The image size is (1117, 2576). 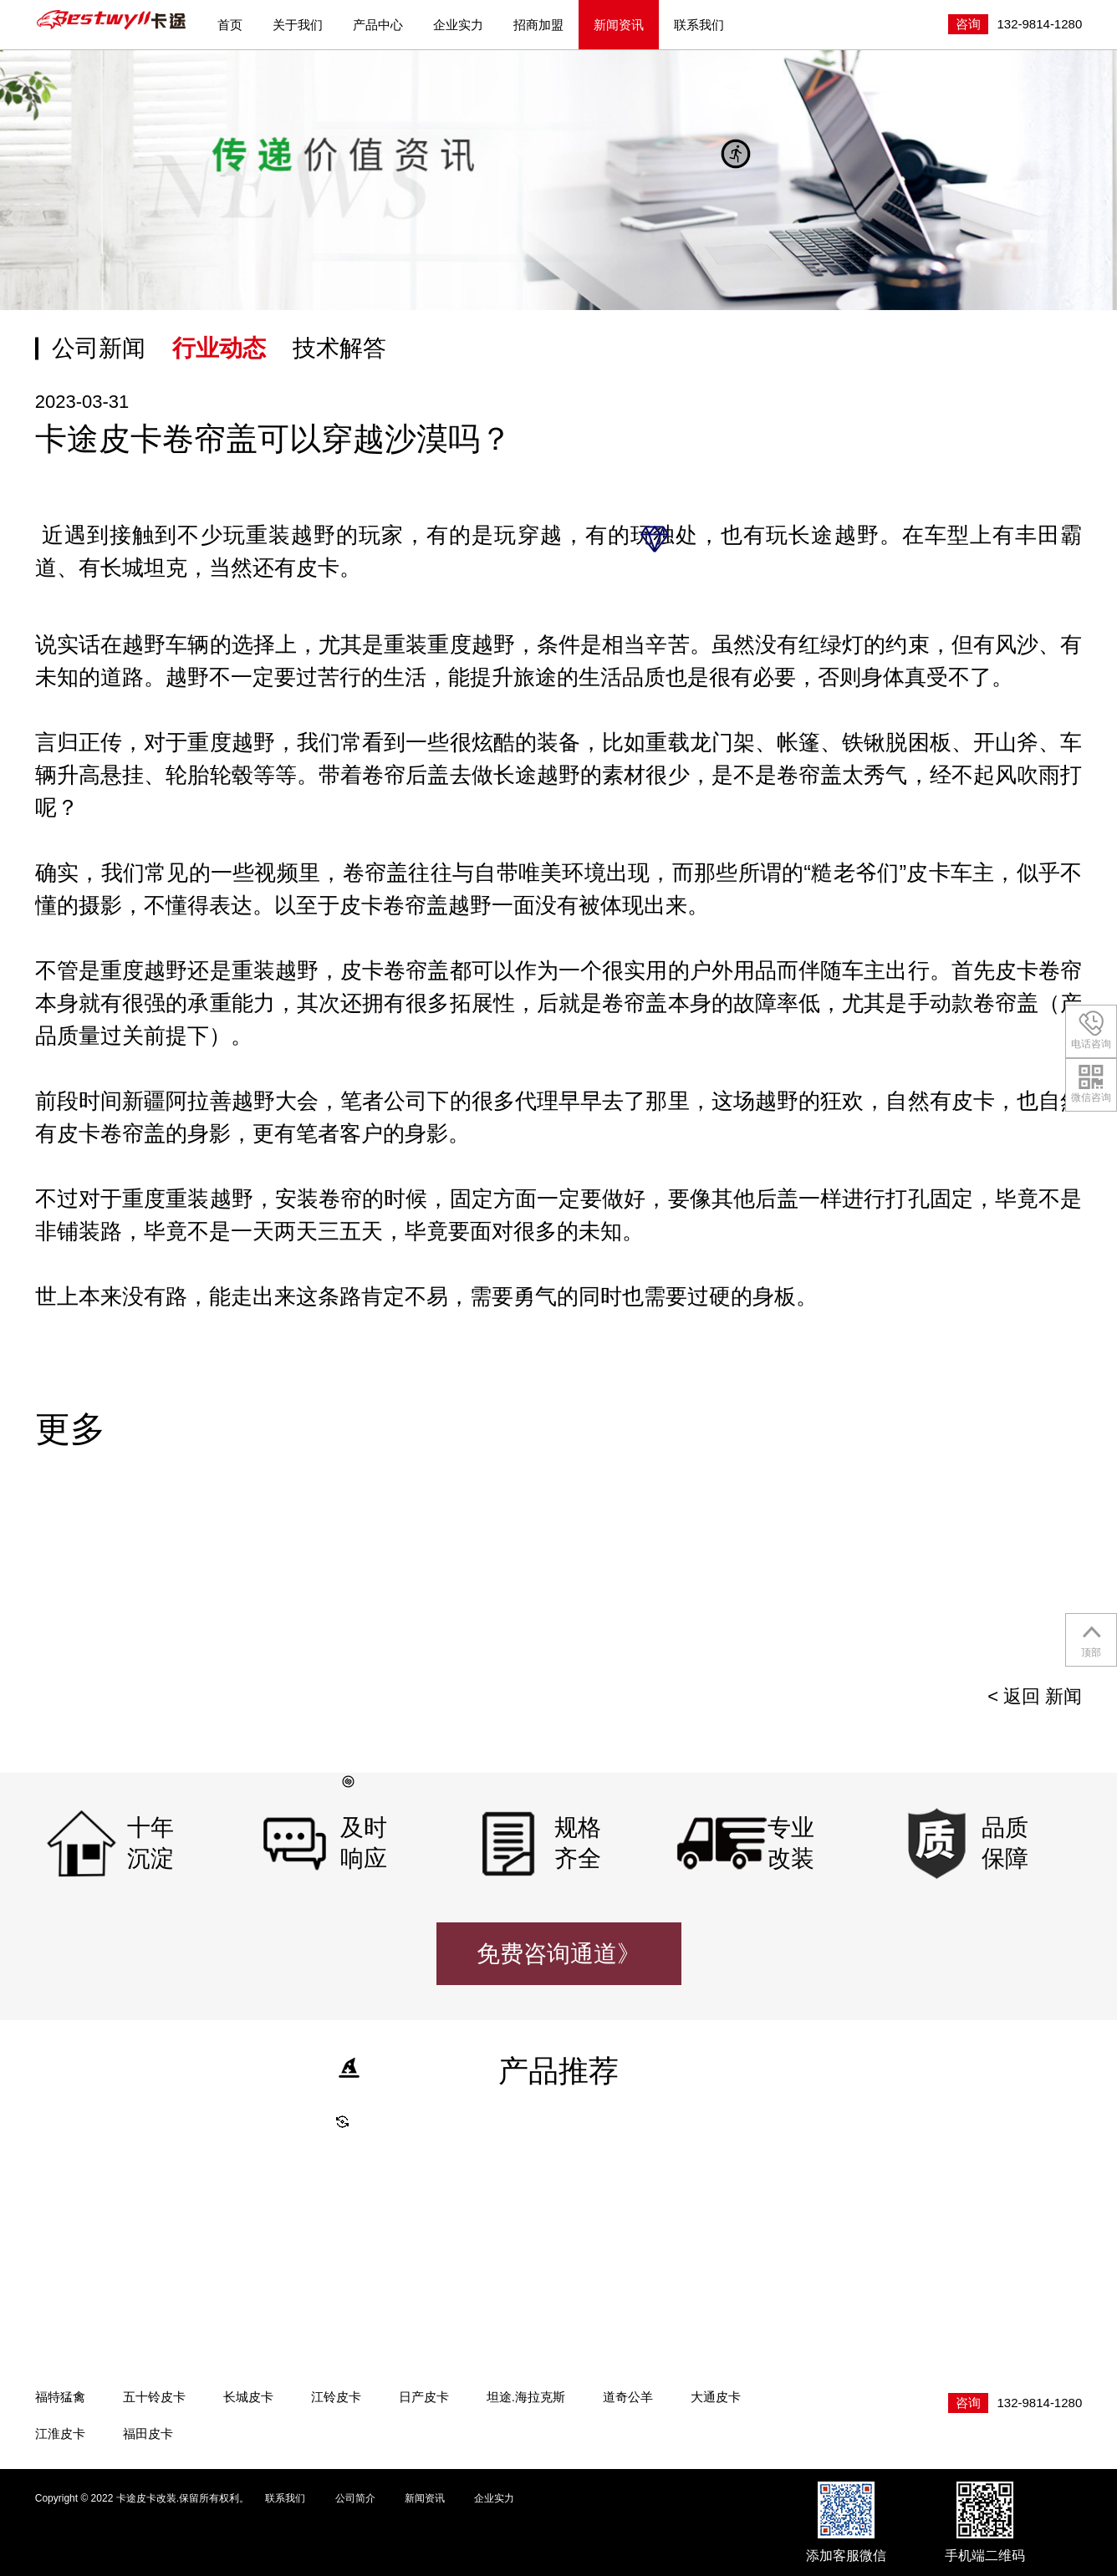 I want to click on indicates premium or pro membership status, so click(x=655, y=539).